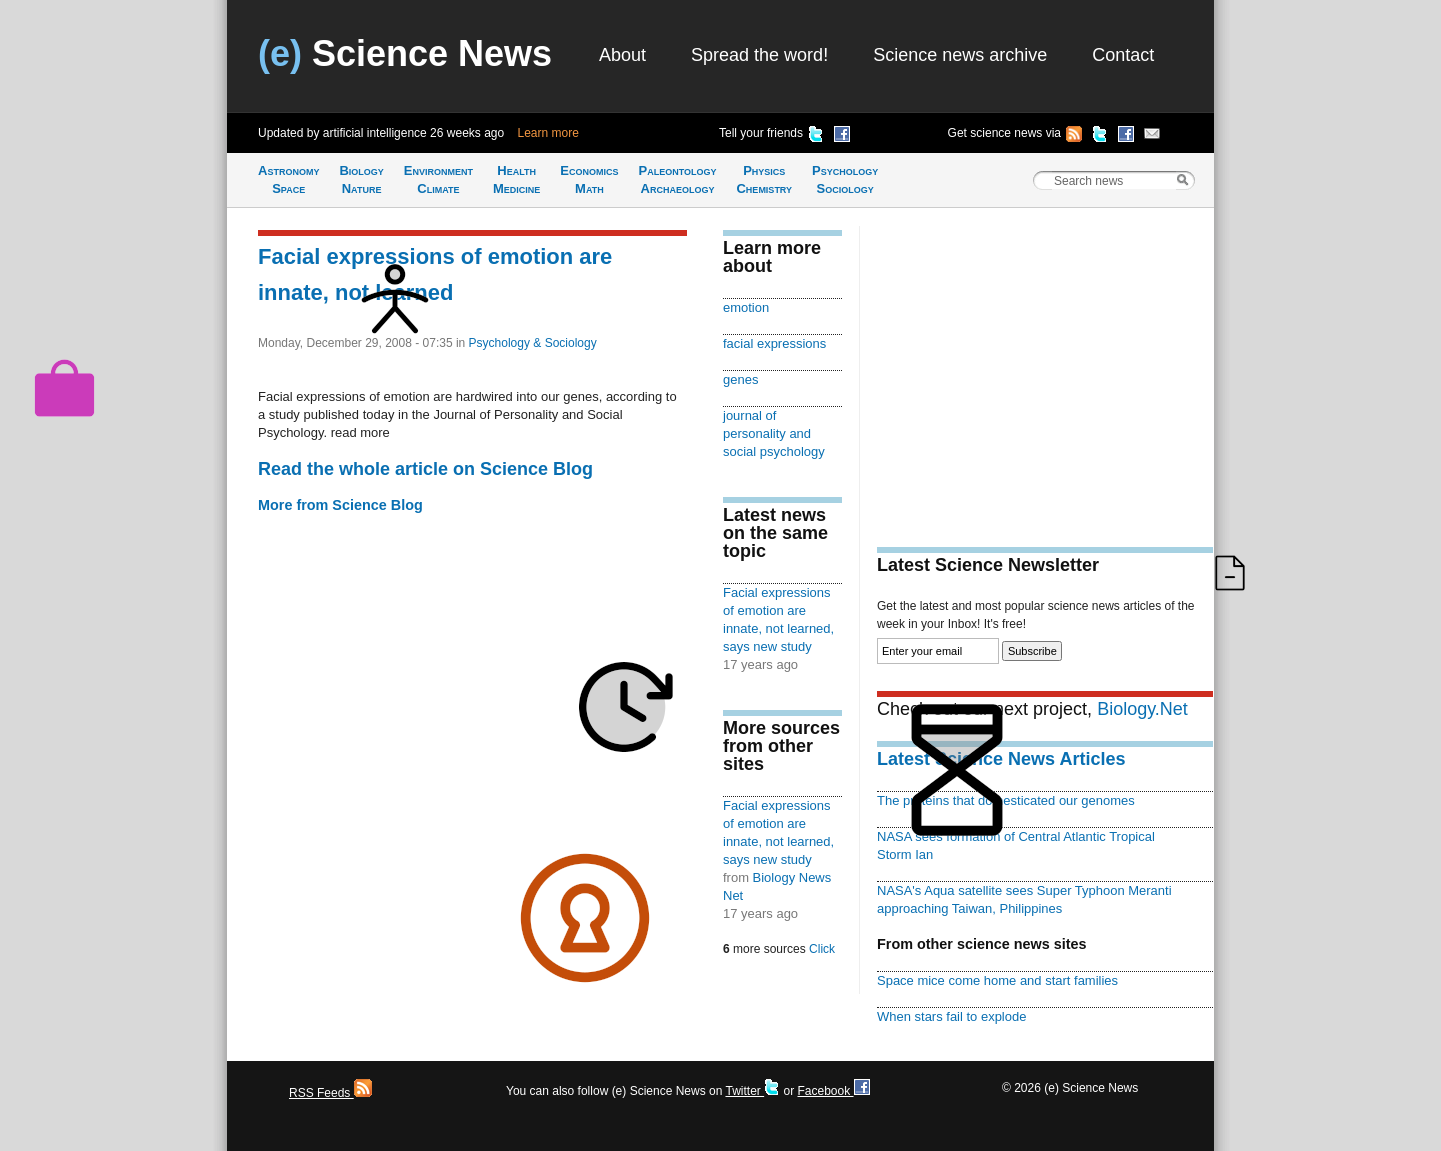  What do you see at coordinates (585, 918) in the screenshot?
I see `access security or privacy settings` at bounding box center [585, 918].